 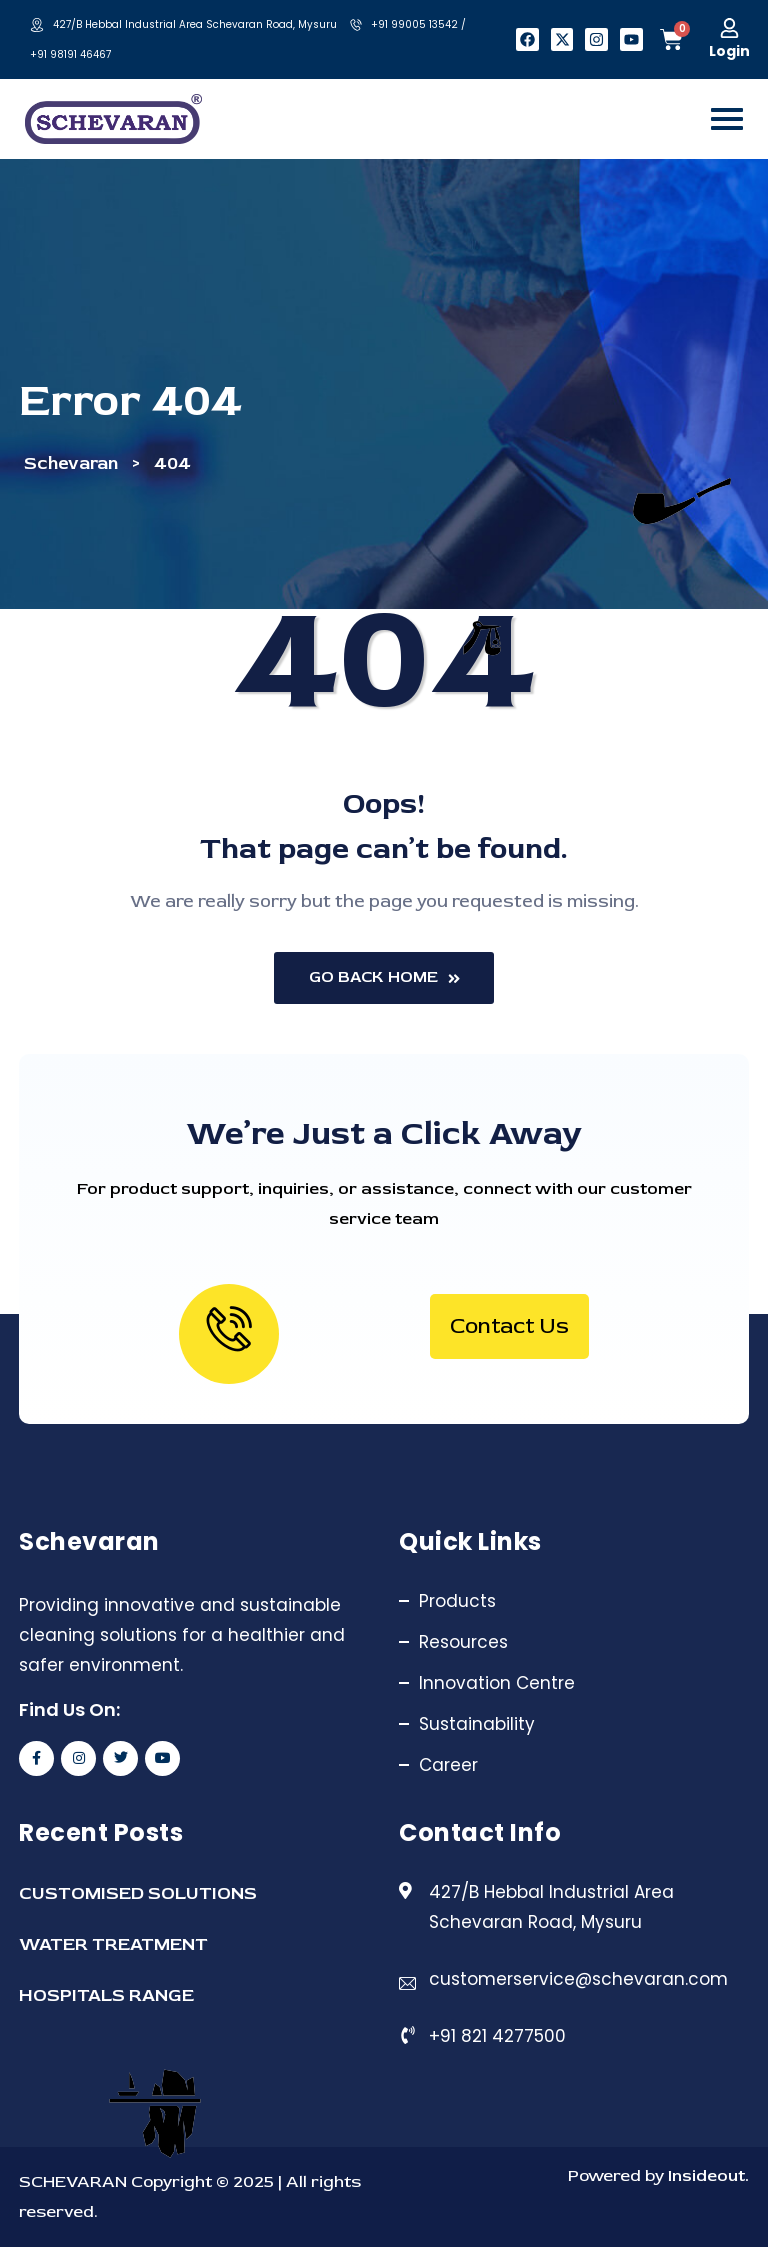 What do you see at coordinates (155, 2113) in the screenshot?
I see `indicates hidden complexity or underlying data not immediately visible` at bounding box center [155, 2113].